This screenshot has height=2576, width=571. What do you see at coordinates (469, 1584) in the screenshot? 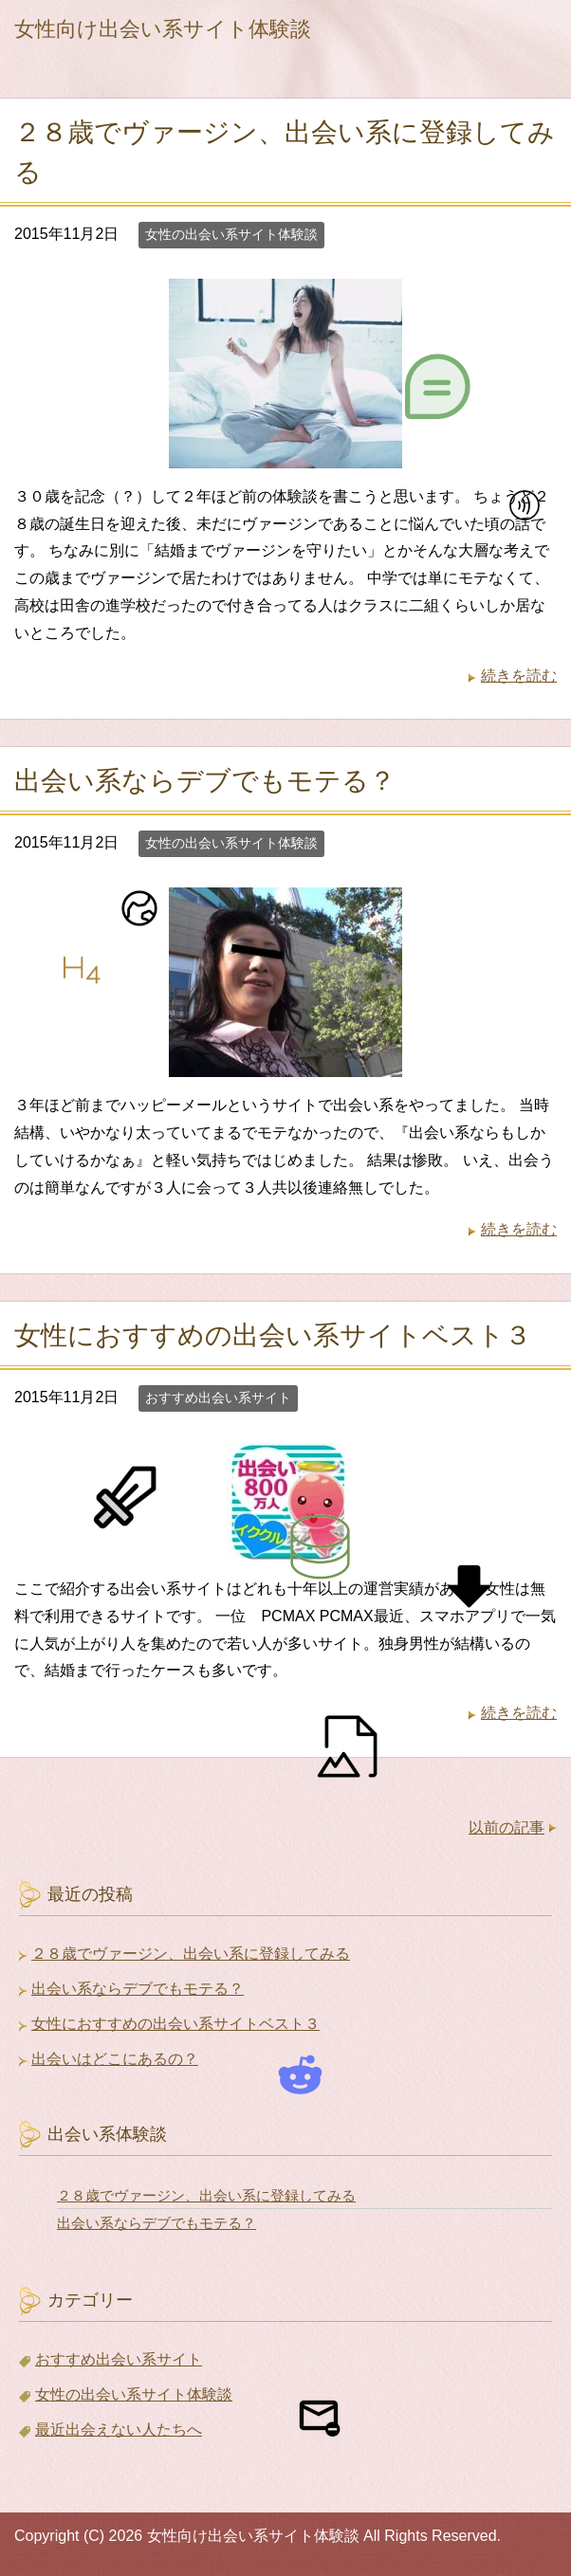
I see `download a file or content` at bounding box center [469, 1584].